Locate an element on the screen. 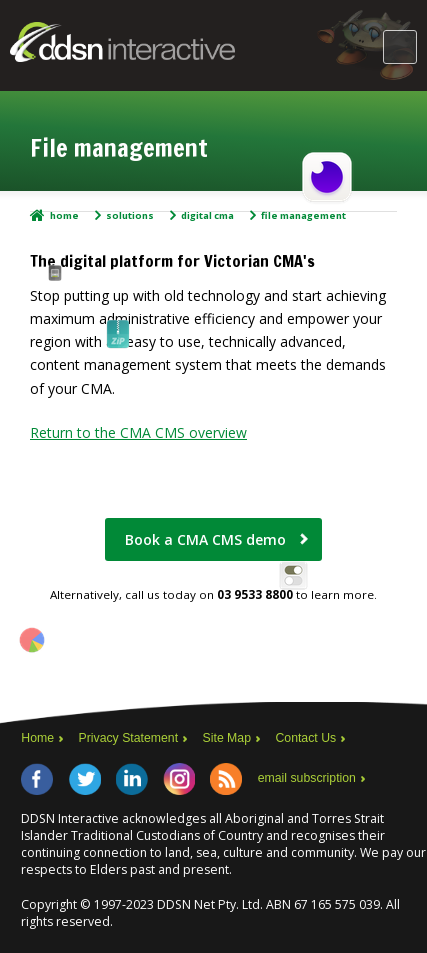  open disk usage analyzer app is located at coordinates (32, 640).